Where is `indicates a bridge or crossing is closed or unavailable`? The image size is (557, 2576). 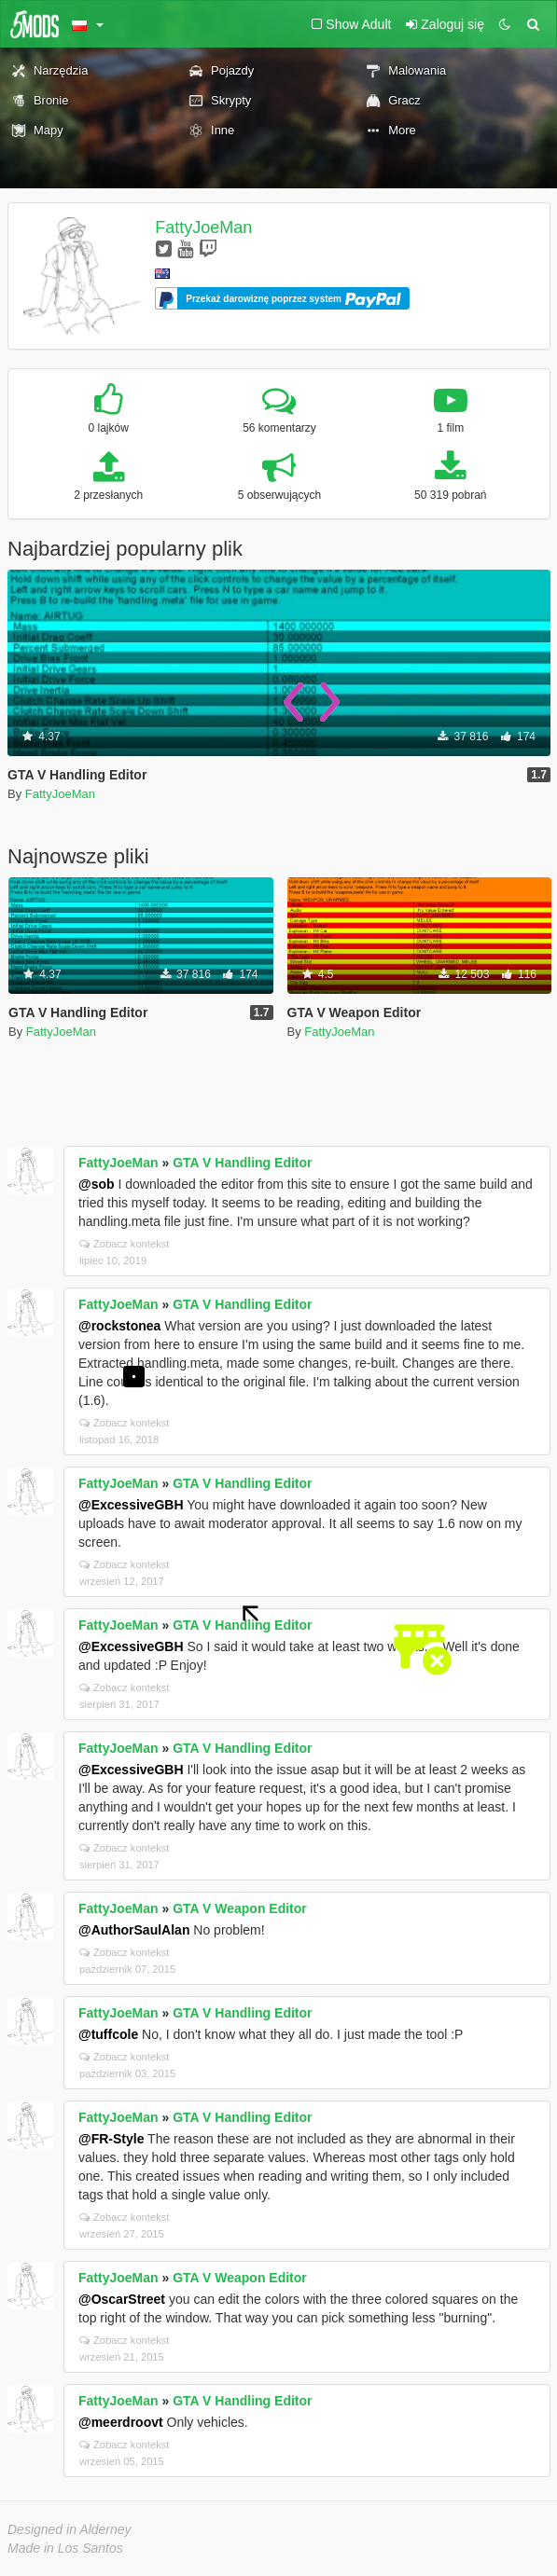 indicates a bridge or crossing is closed or unavailable is located at coordinates (423, 1646).